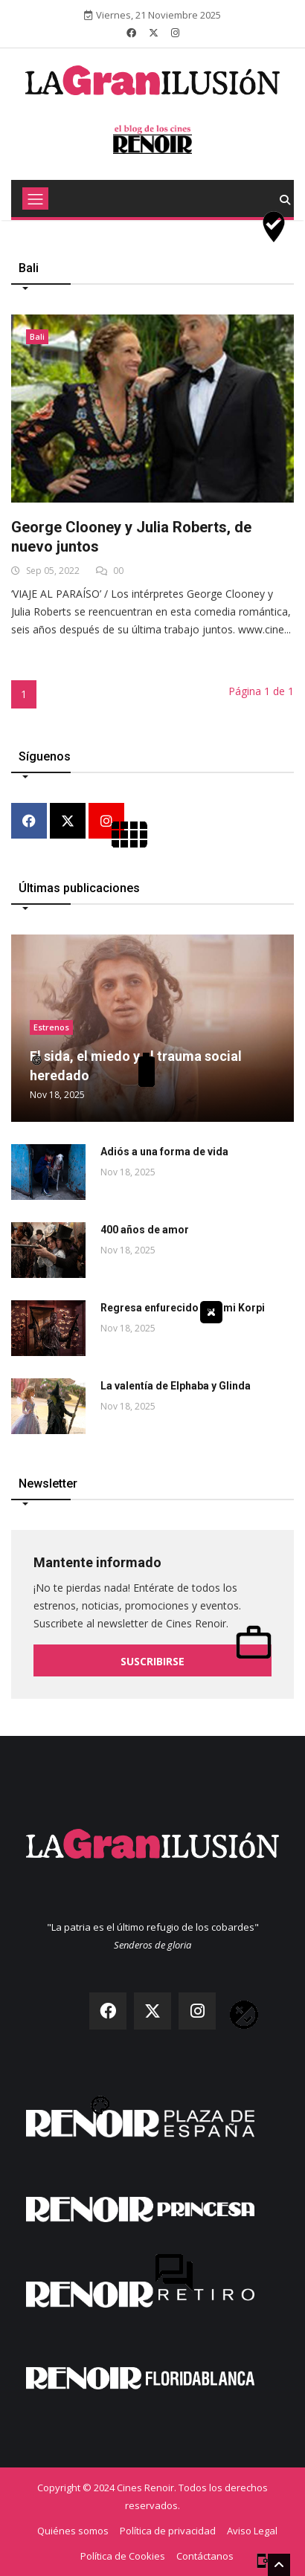 Image resolution: width=305 pixels, height=2576 pixels. I want to click on switch to comfortable grid view, so click(128, 834).